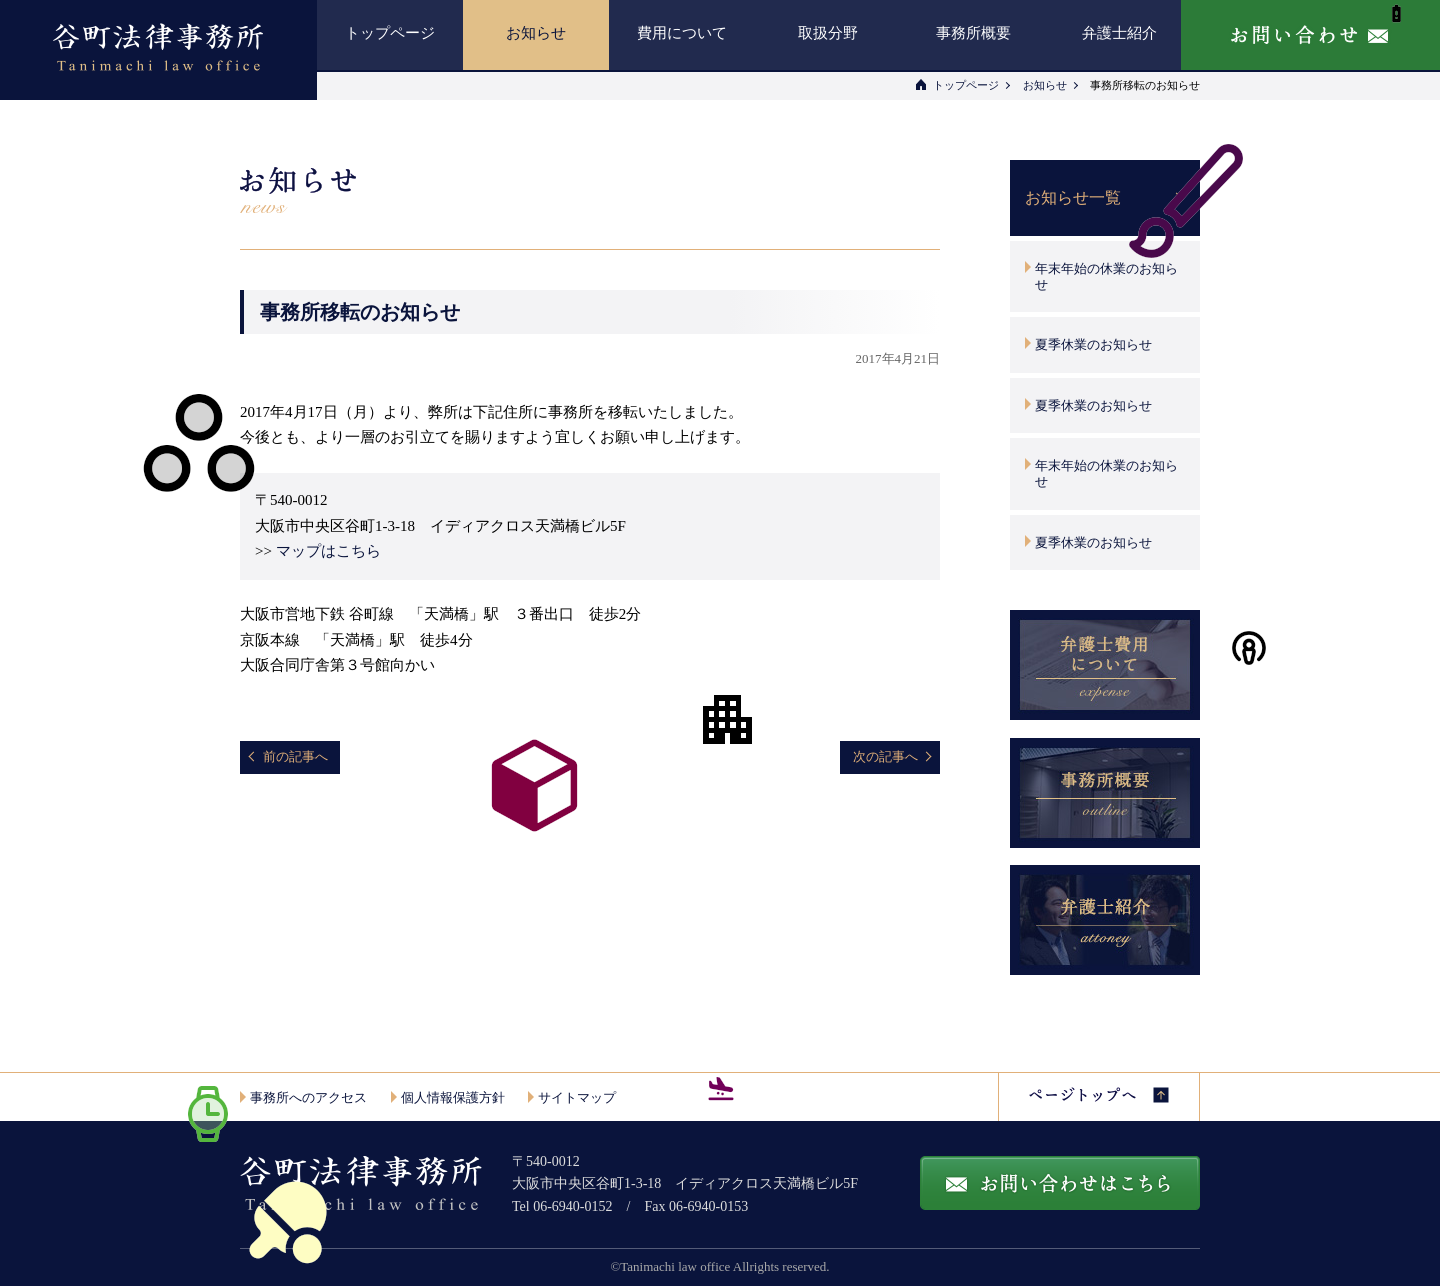  Describe the element at coordinates (534, 785) in the screenshot. I see `view 3D model or object` at that location.